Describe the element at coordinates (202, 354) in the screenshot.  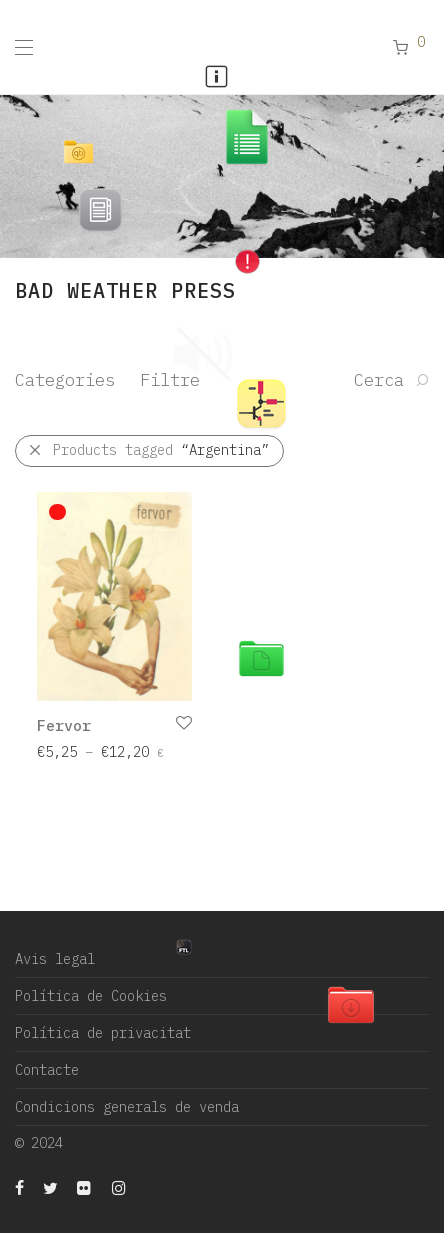
I see `indicates audio is muted` at that location.